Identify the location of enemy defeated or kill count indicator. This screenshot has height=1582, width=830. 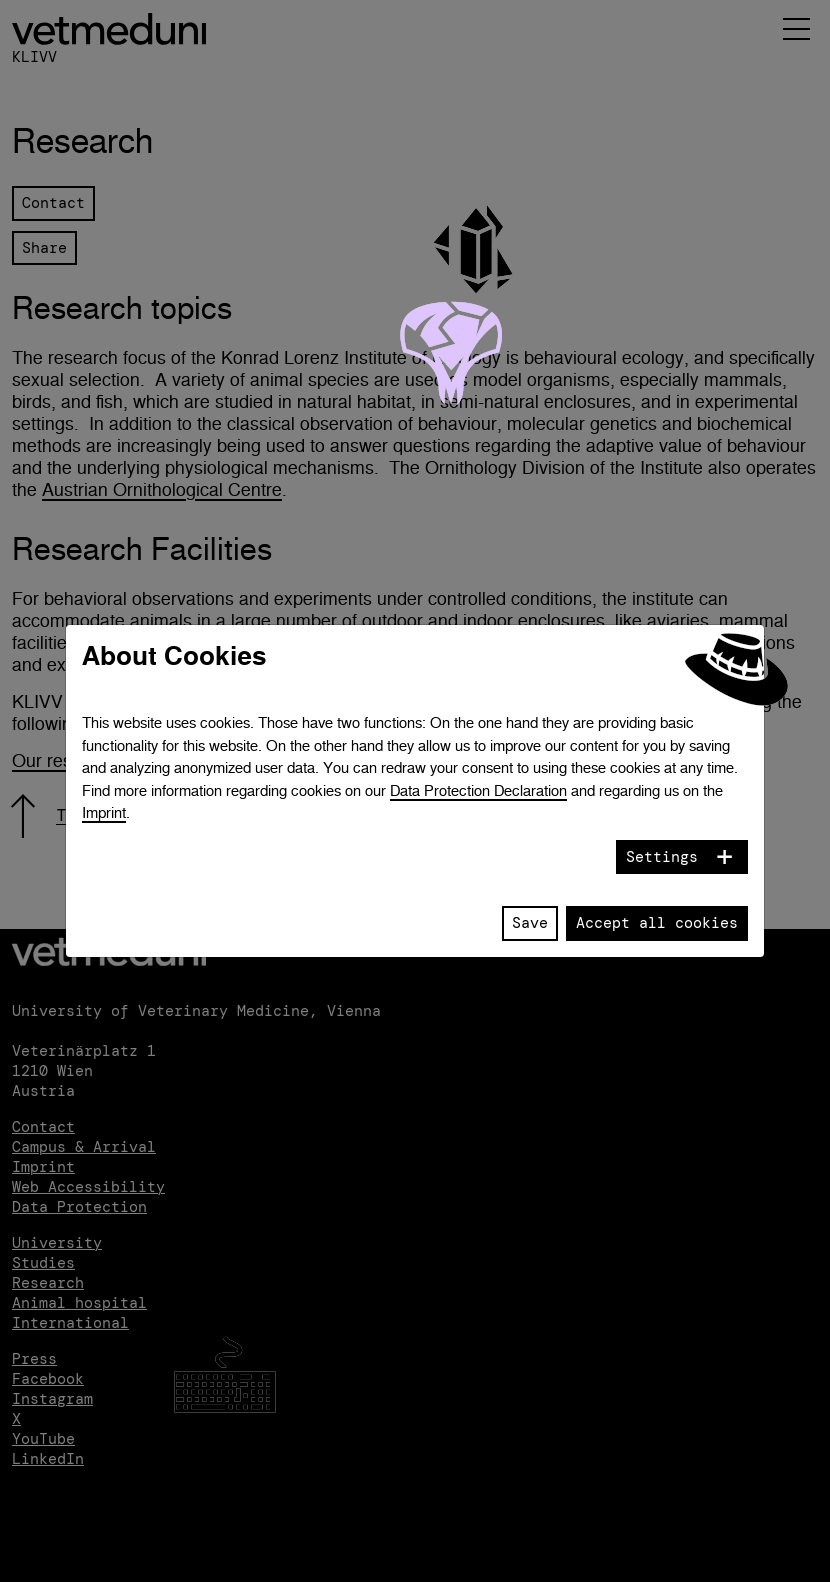
(451, 352).